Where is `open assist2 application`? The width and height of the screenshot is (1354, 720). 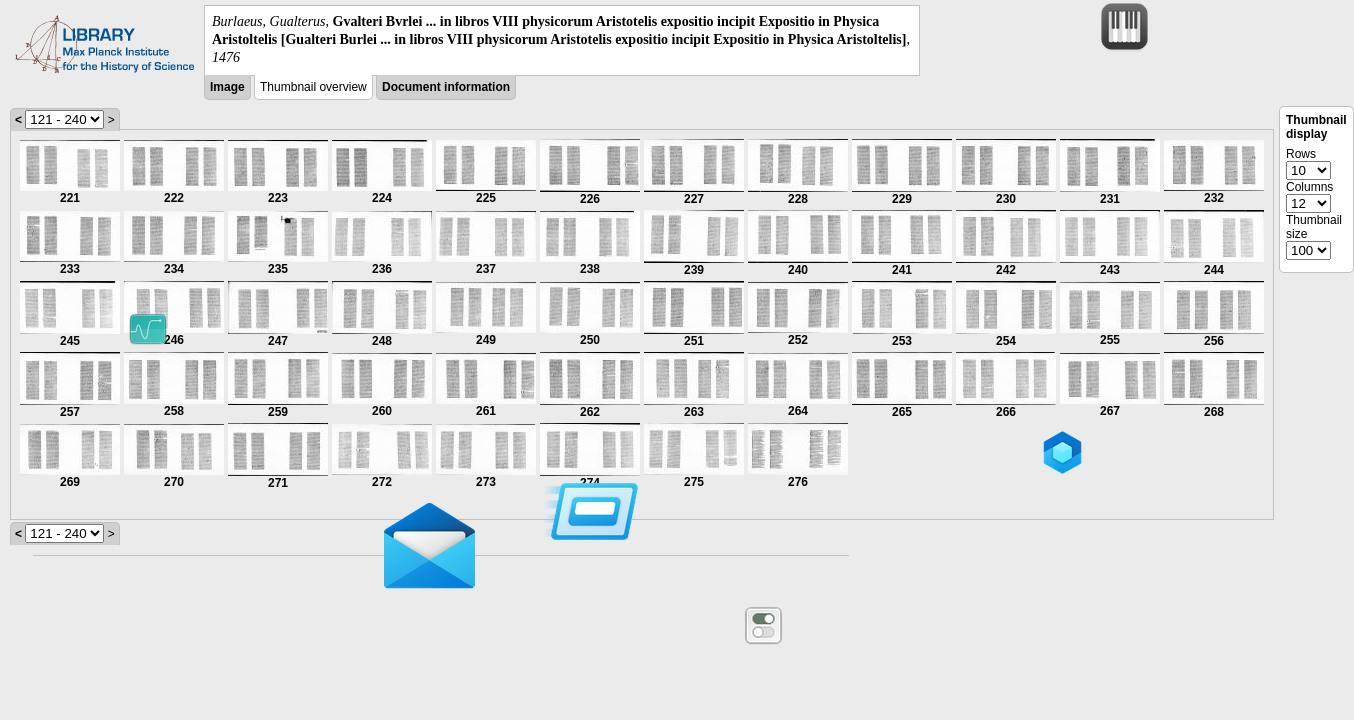
open assist2 application is located at coordinates (1062, 452).